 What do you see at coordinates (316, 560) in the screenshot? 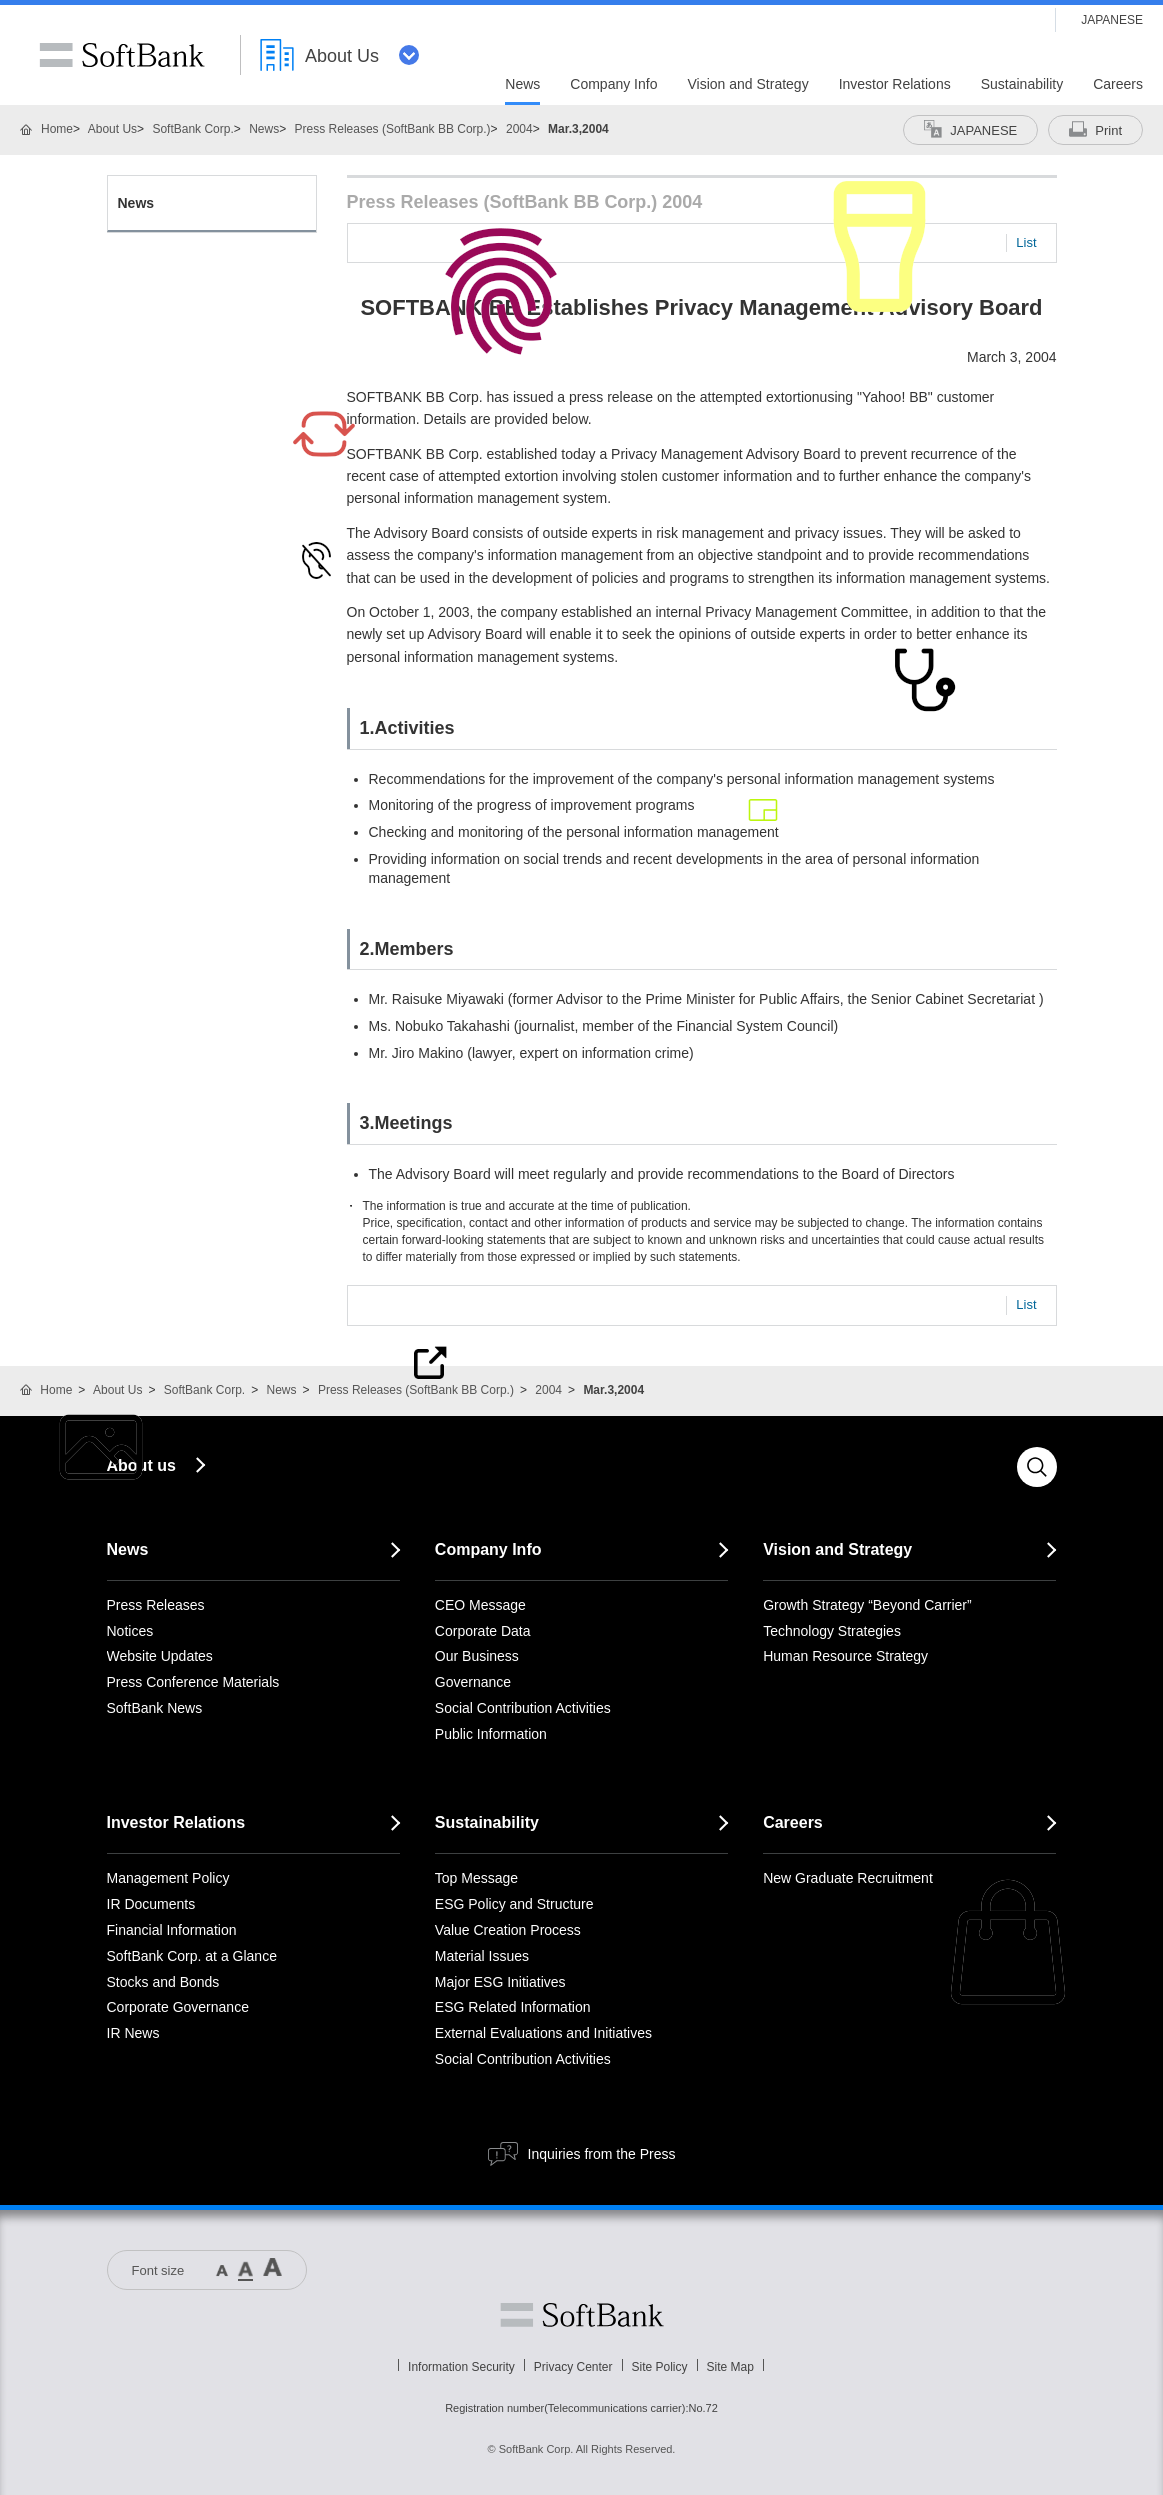
I see `mute or disable audio/sound` at bounding box center [316, 560].